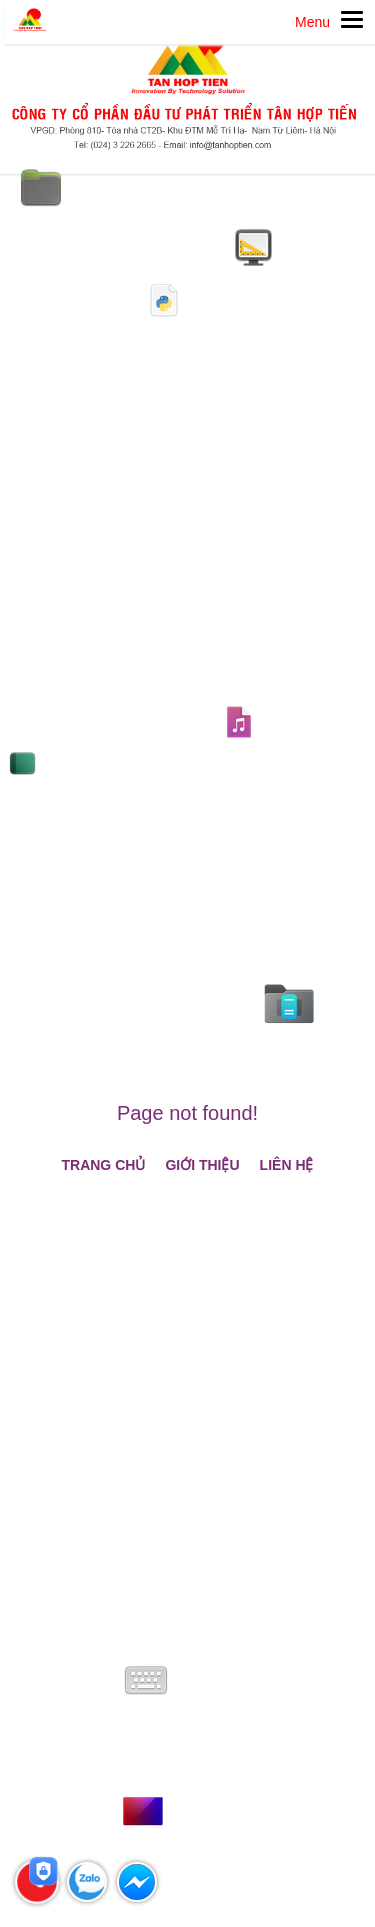 The height and width of the screenshot is (1927, 375). What do you see at coordinates (43, 1871) in the screenshot?
I see `open security & privacy settings` at bounding box center [43, 1871].